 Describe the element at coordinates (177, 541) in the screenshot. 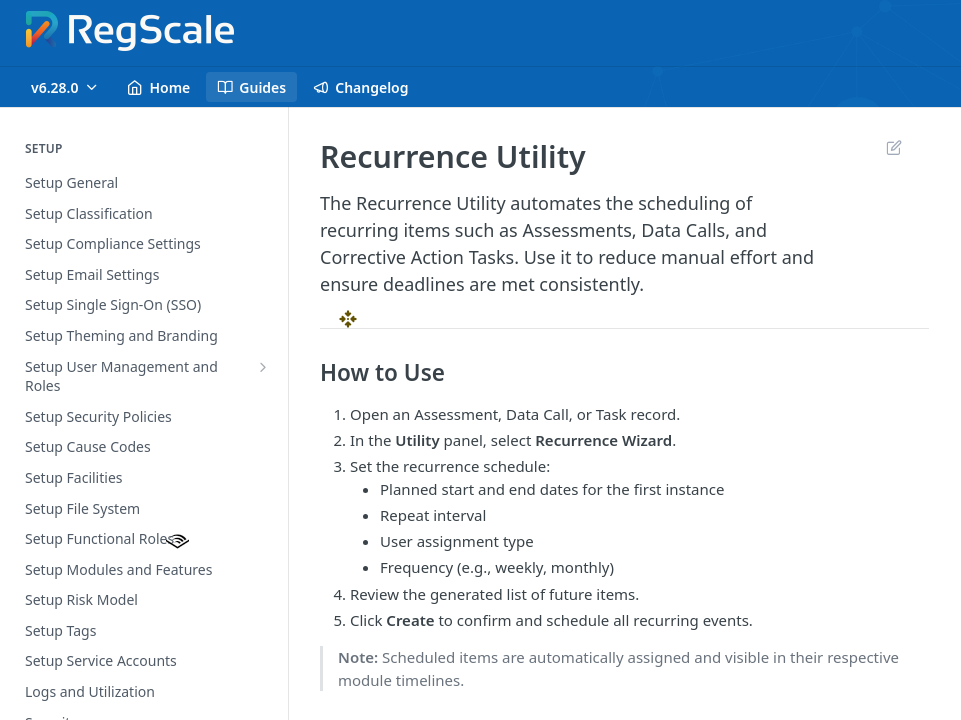

I see `open the Audible app` at that location.